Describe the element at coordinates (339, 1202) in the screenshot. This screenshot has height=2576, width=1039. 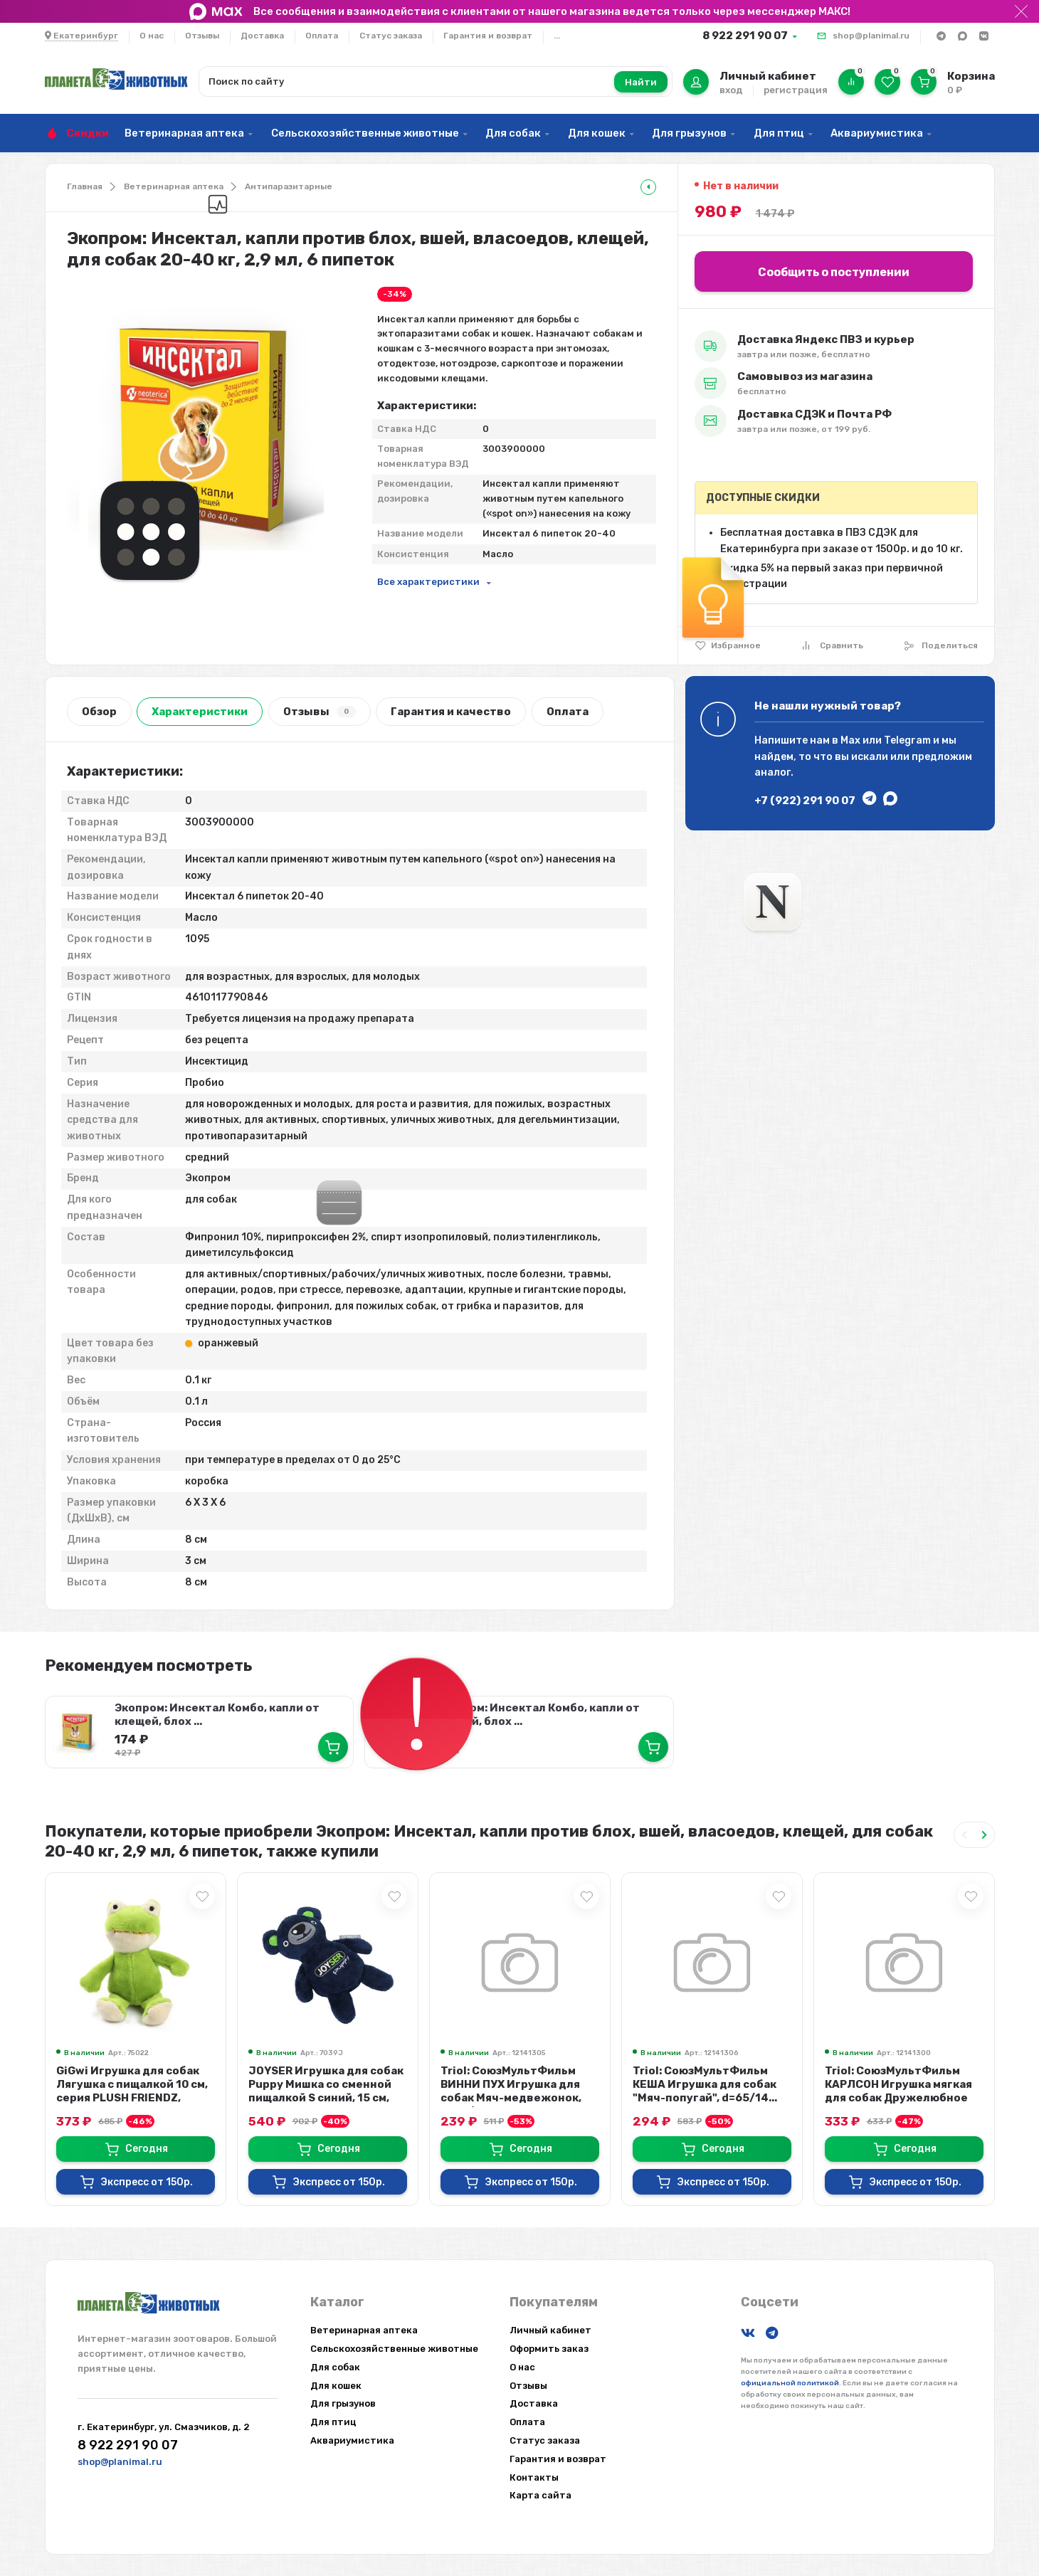
I see `open the notes app` at that location.